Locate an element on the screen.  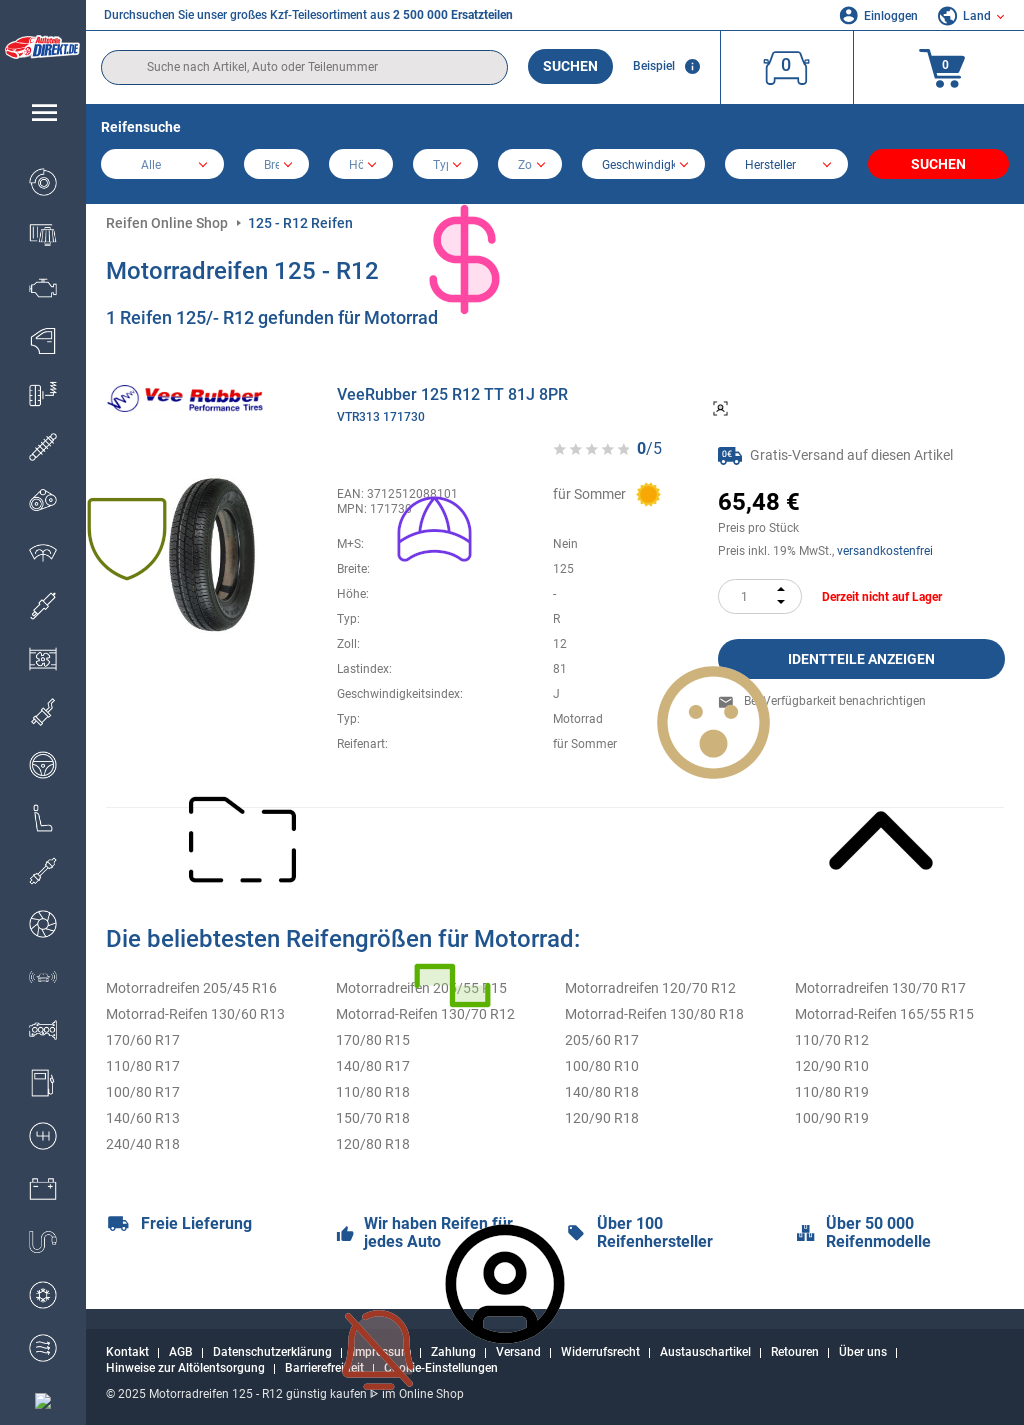
view your profile is located at coordinates (505, 1284).